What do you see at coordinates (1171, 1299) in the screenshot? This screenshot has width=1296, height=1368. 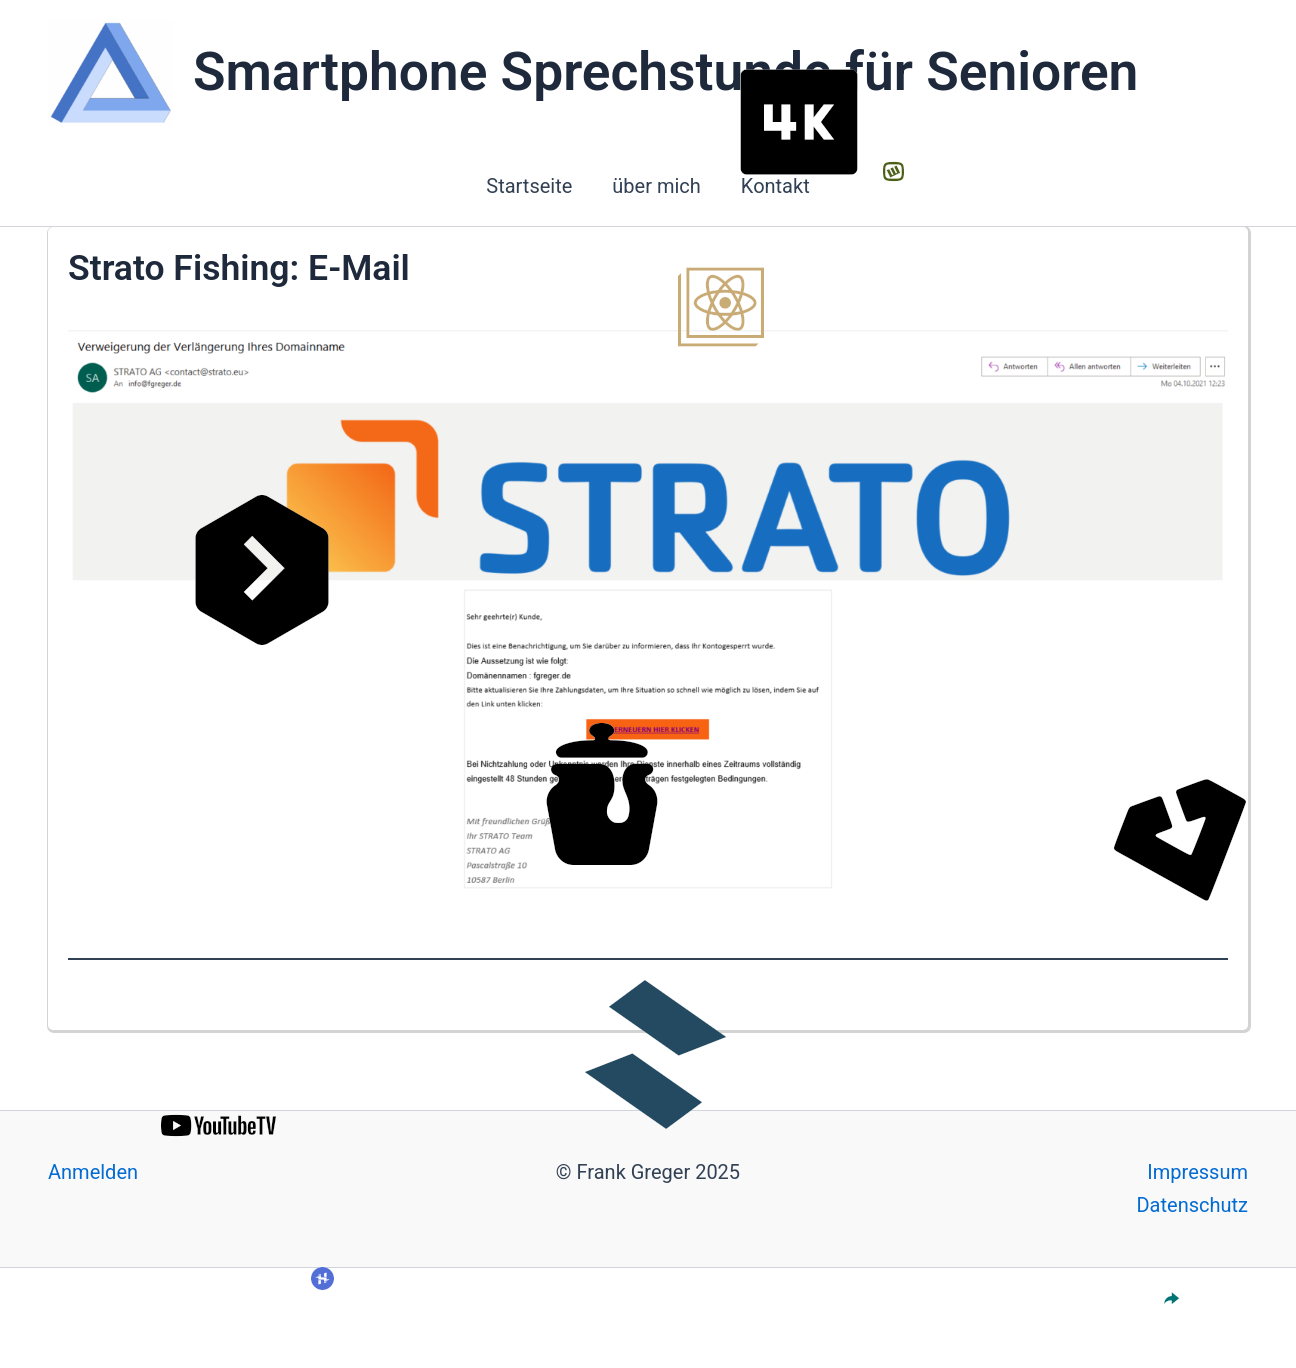 I see `share content to another app or person` at bounding box center [1171, 1299].